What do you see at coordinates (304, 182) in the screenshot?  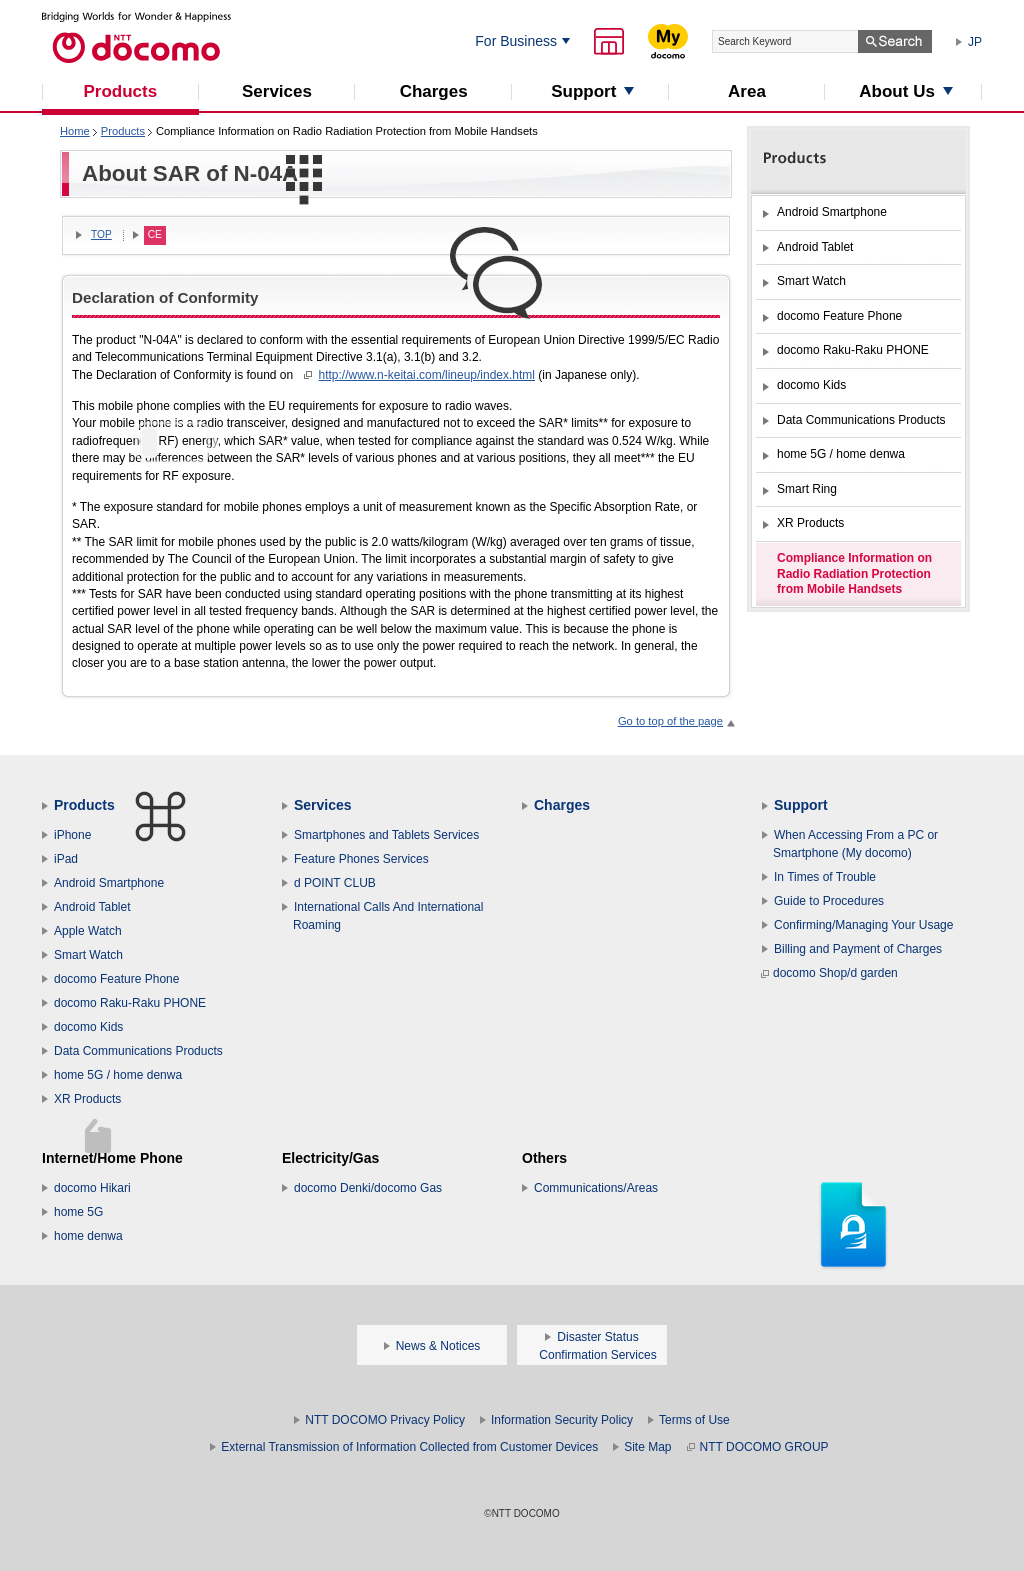 I see `open the phone dialpad` at bounding box center [304, 182].